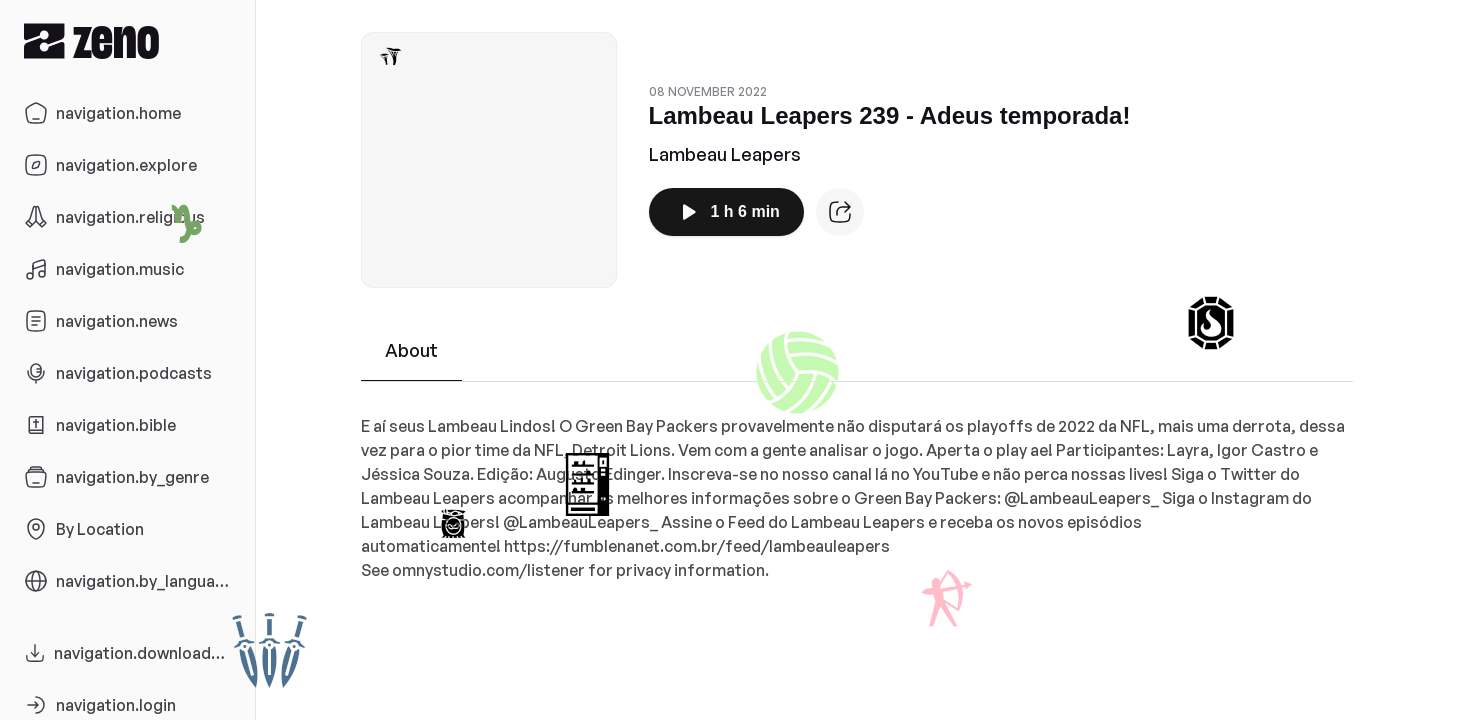 The width and height of the screenshot is (1457, 720). What do you see at coordinates (453, 523) in the screenshot?
I see `snack or food item in a game inventory` at bounding box center [453, 523].